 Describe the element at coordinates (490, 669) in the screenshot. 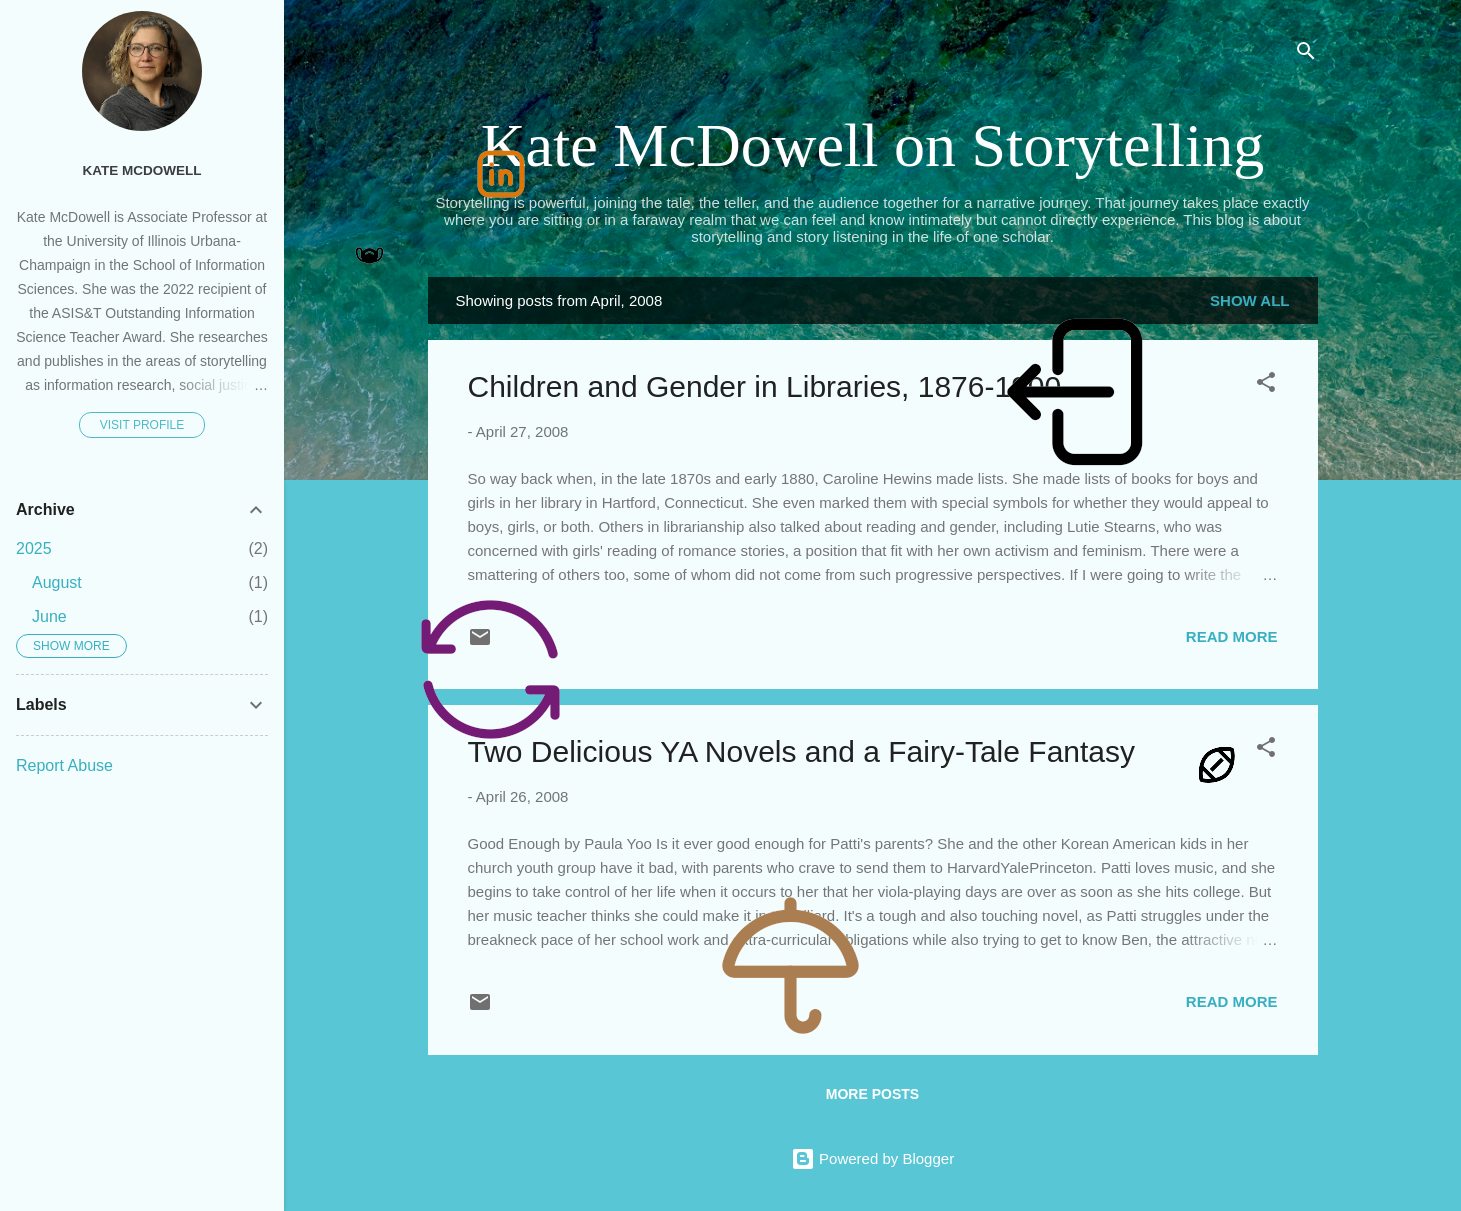

I see `sync or refresh data` at that location.